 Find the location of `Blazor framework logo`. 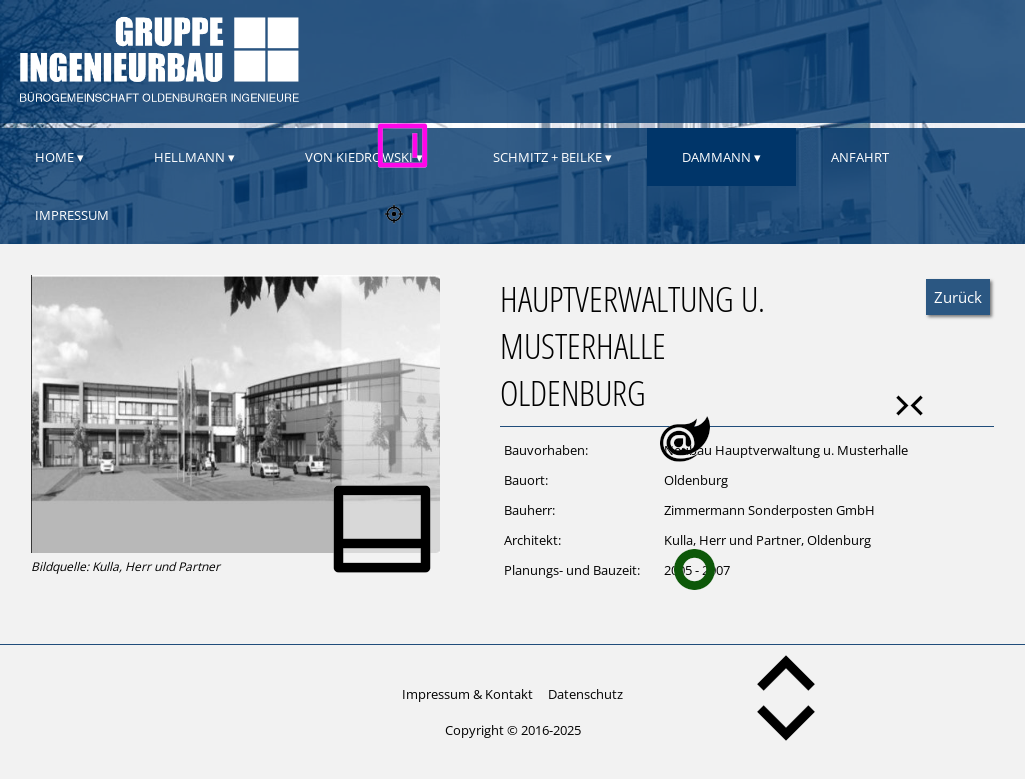

Blazor framework logo is located at coordinates (685, 439).